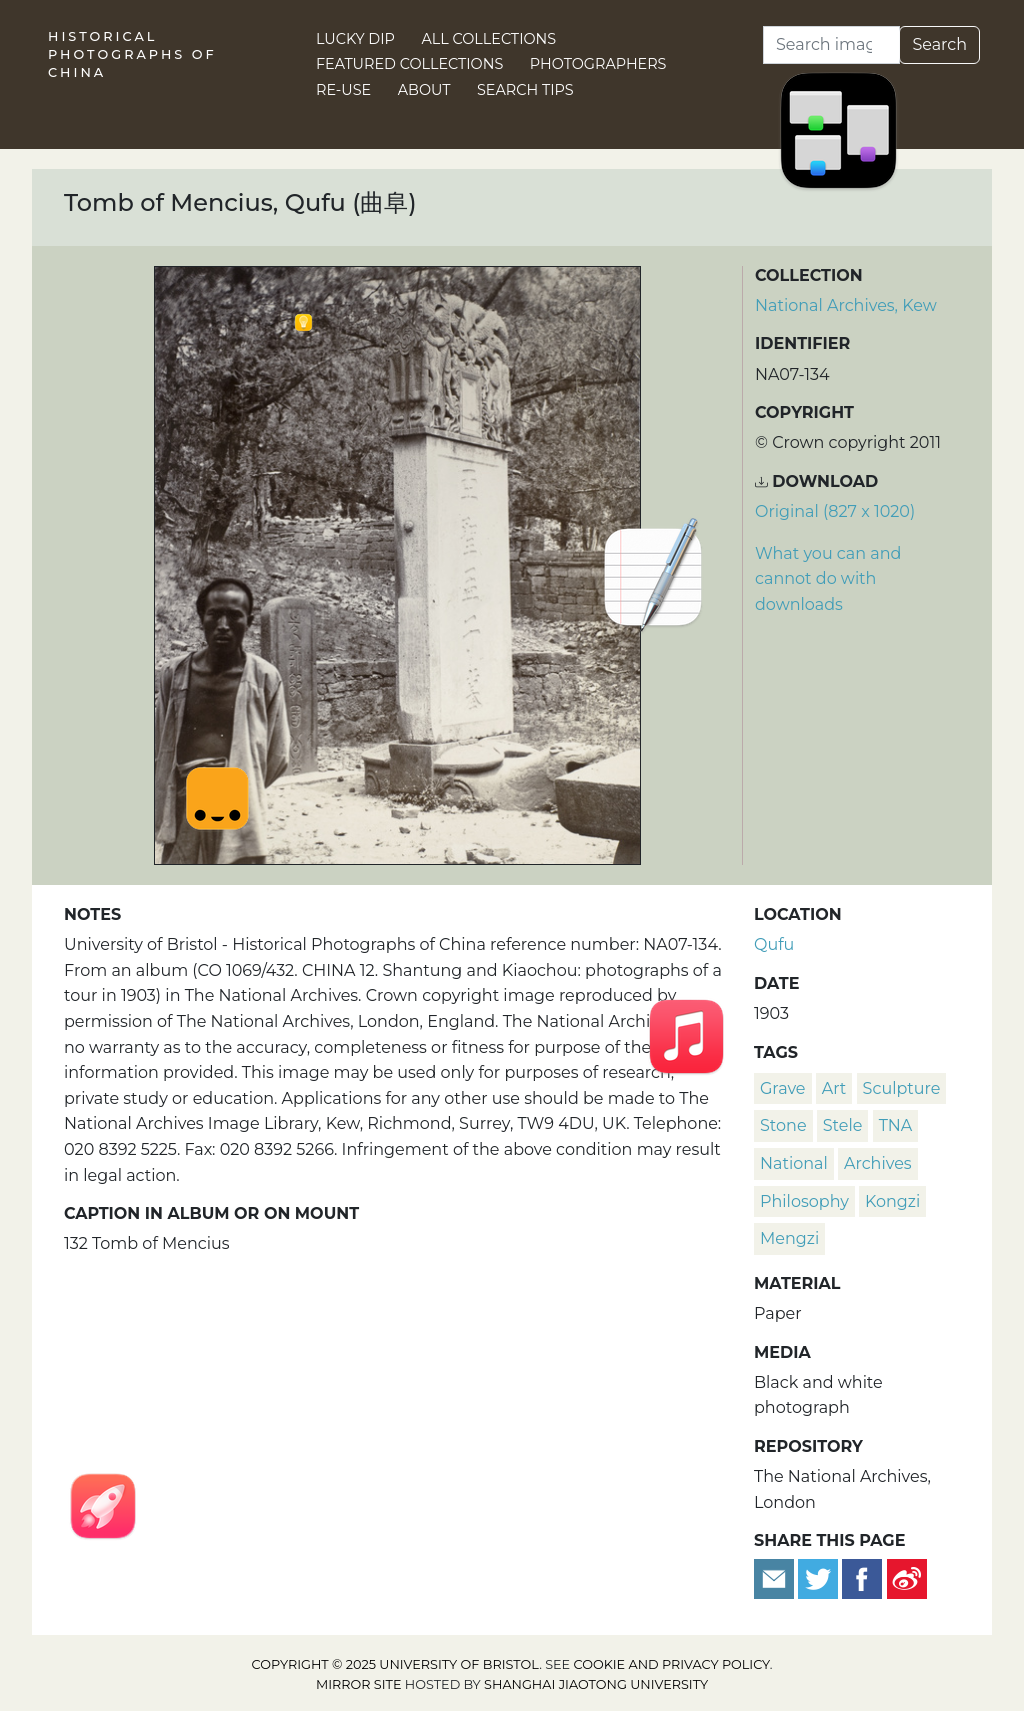  I want to click on launch Enter the Gungeon game, so click(217, 798).